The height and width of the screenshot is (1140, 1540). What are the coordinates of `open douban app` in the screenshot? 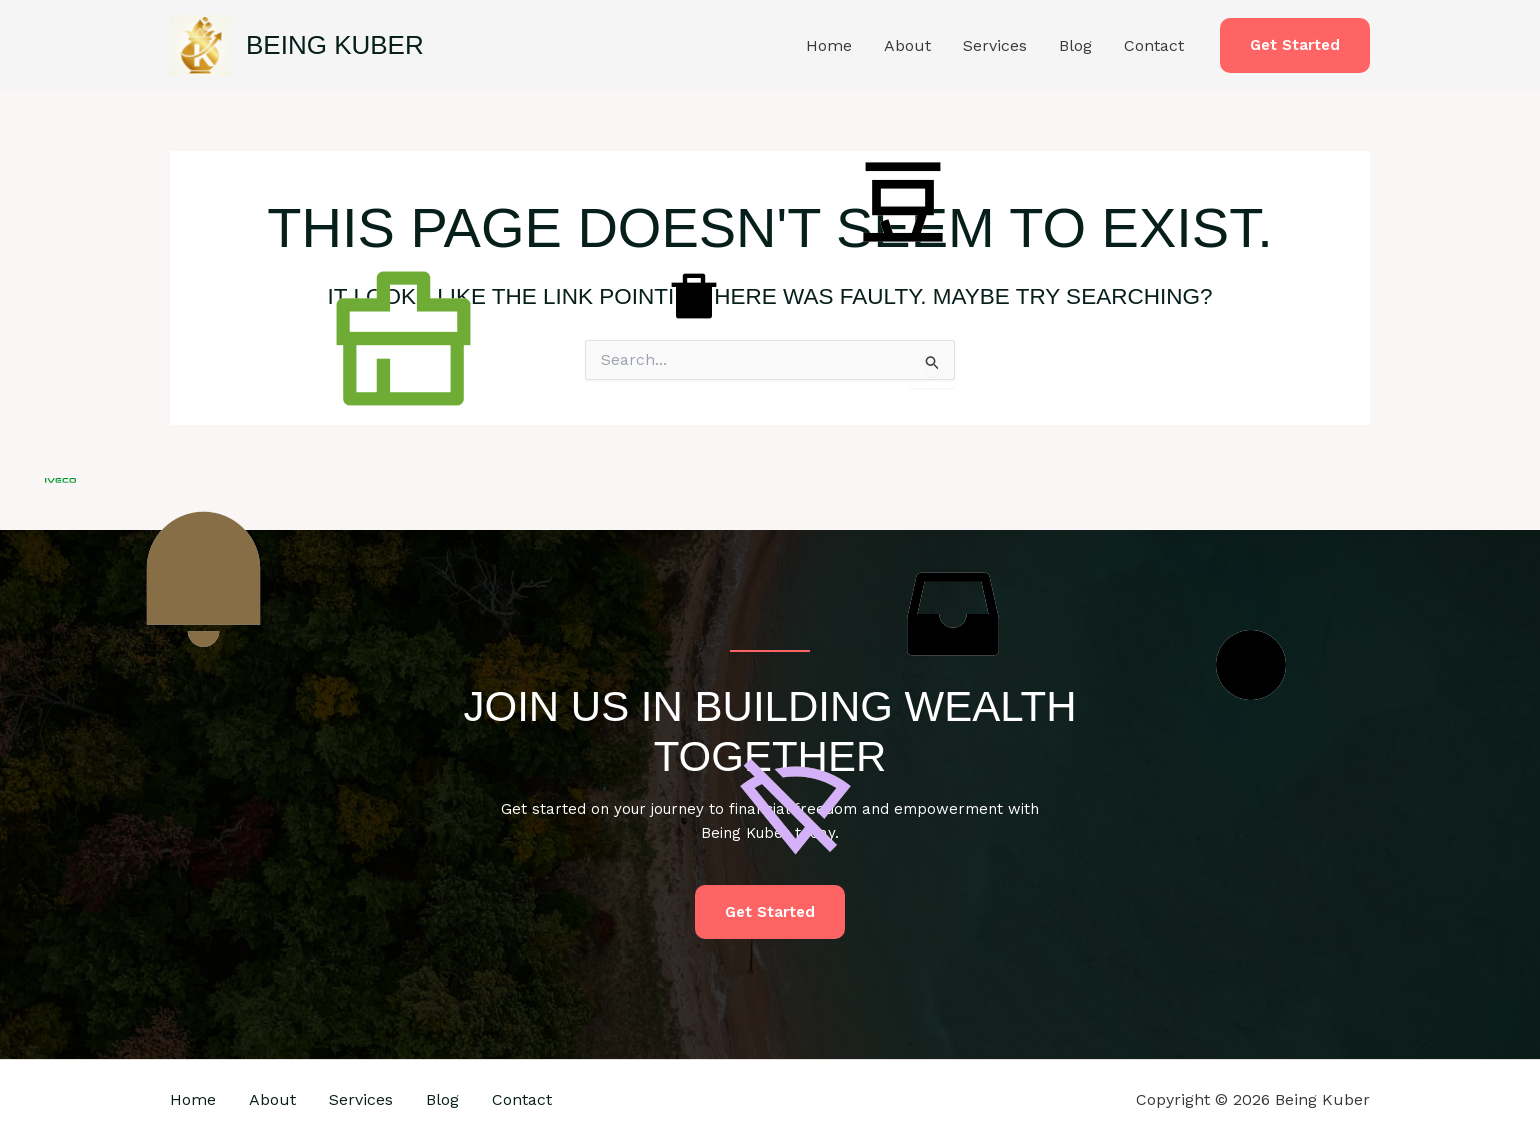 It's located at (903, 202).